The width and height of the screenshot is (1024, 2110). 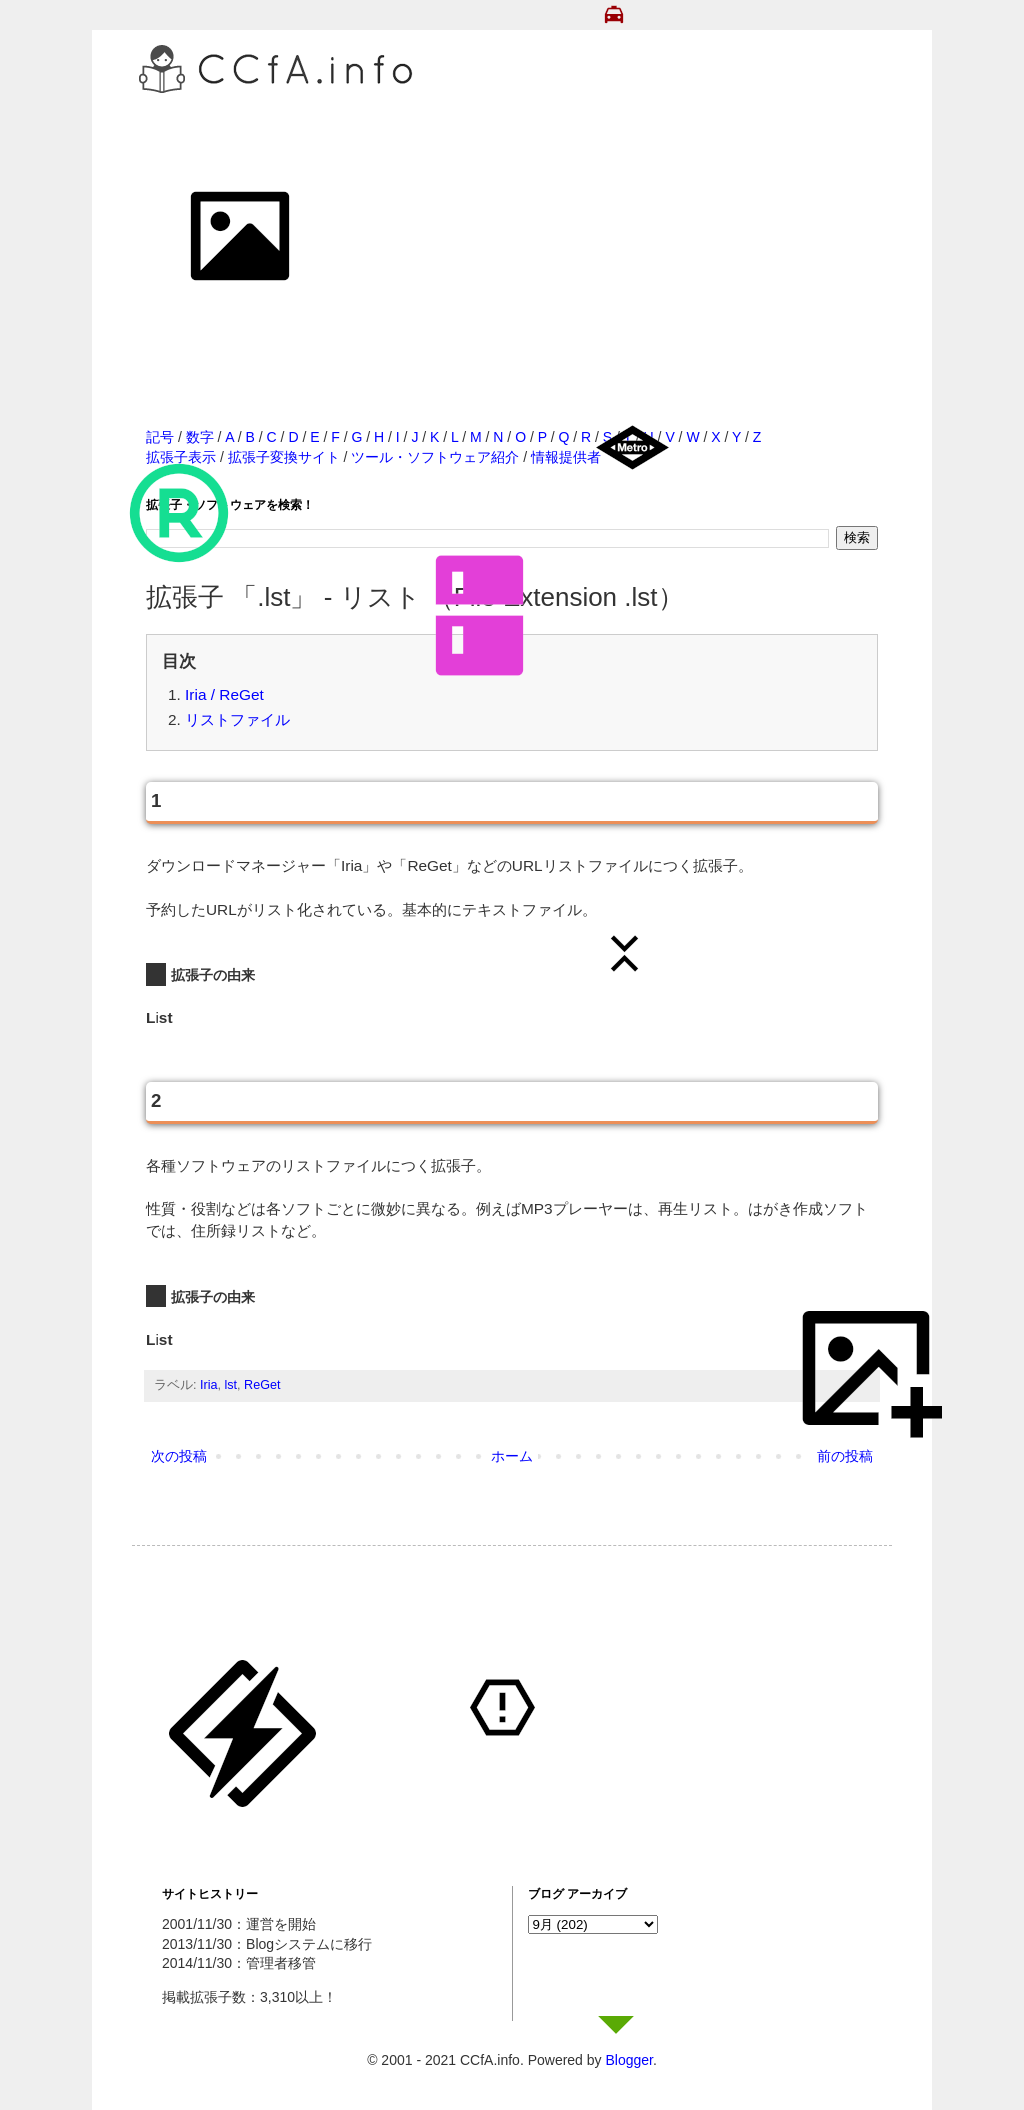 I want to click on open the Metro de Madrid transit app, so click(x=632, y=447).